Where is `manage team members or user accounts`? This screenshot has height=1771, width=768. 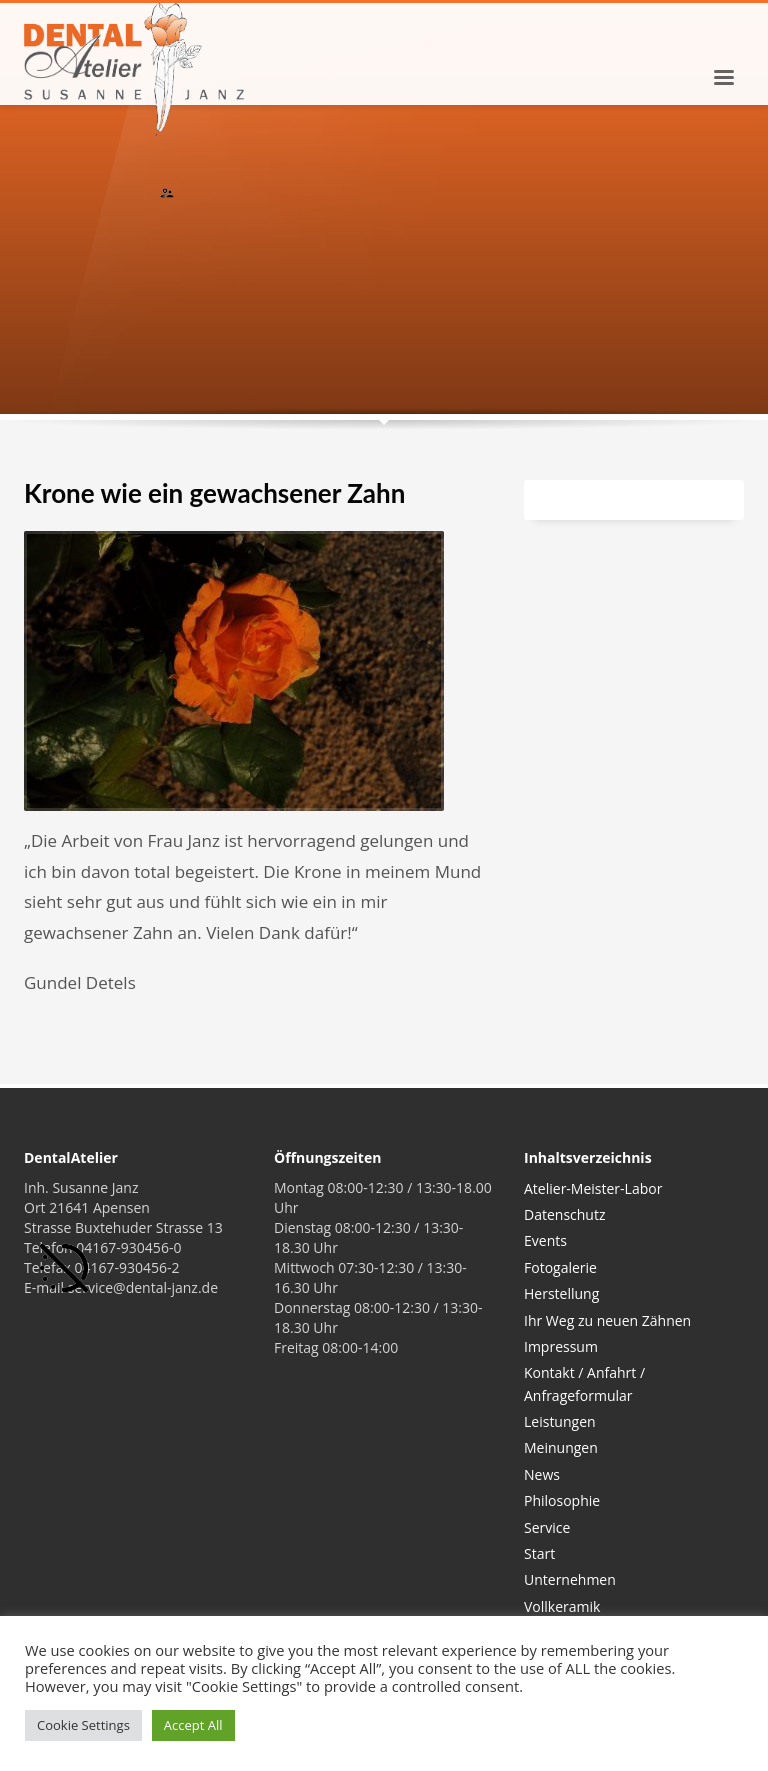 manage team members or user accounts is located at coordinates (167, 193).